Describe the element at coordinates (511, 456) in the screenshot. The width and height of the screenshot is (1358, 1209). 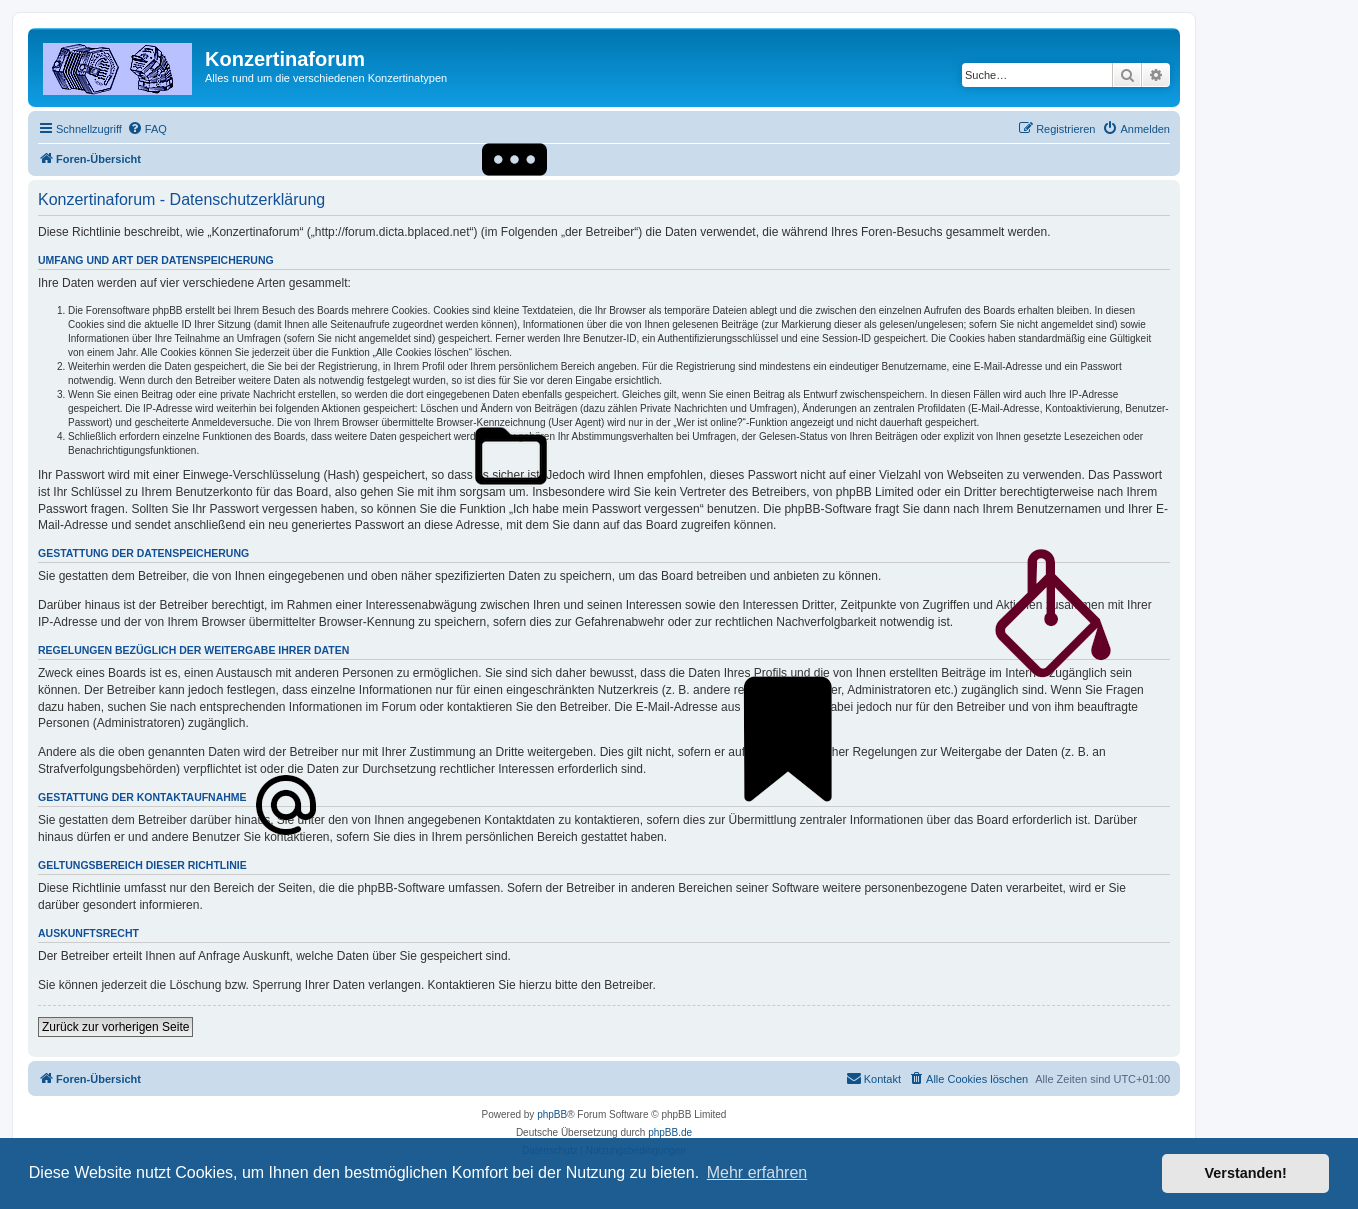
I see `open a folder to view its contents` at that location.